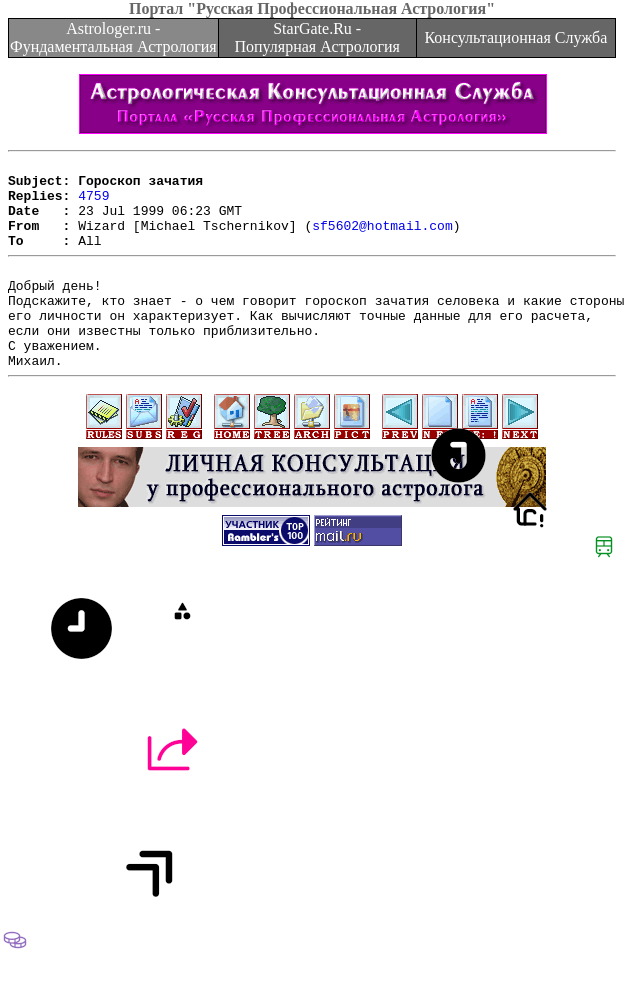 Image resolution: width=624 pixels, height=993 pixels. Describe the element at coordinates (15, 940) in the screenshot. I see `view your coin balance or currency` at that location.